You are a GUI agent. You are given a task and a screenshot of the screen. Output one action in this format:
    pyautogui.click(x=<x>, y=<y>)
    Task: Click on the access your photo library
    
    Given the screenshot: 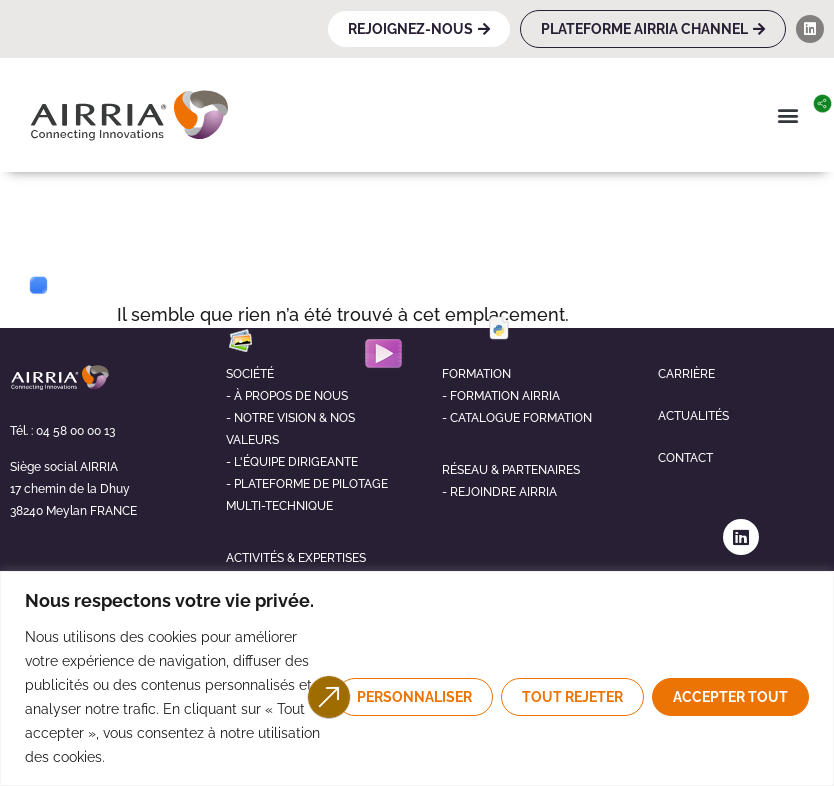 What is the action you would take?
    pyautogui.click(x=240, y=340)
    